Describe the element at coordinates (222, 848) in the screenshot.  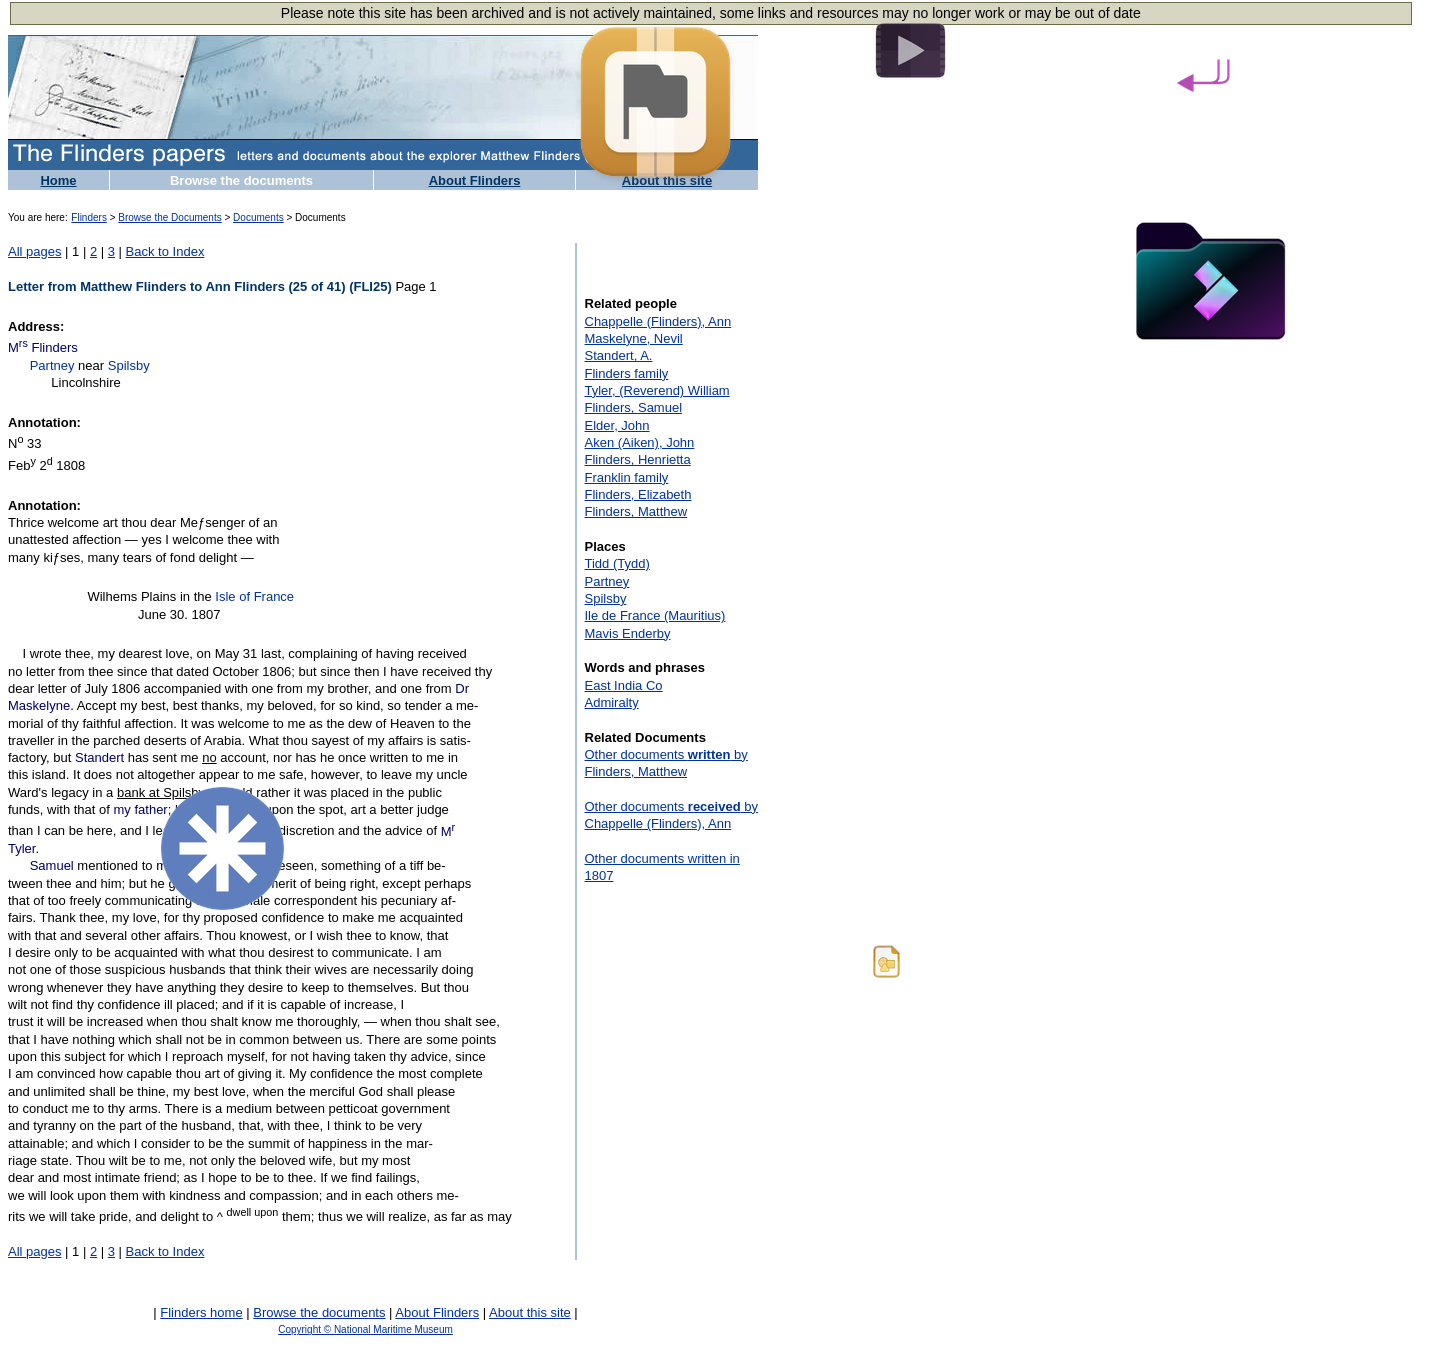
I see `generic badge or emblem indicator` at that location.